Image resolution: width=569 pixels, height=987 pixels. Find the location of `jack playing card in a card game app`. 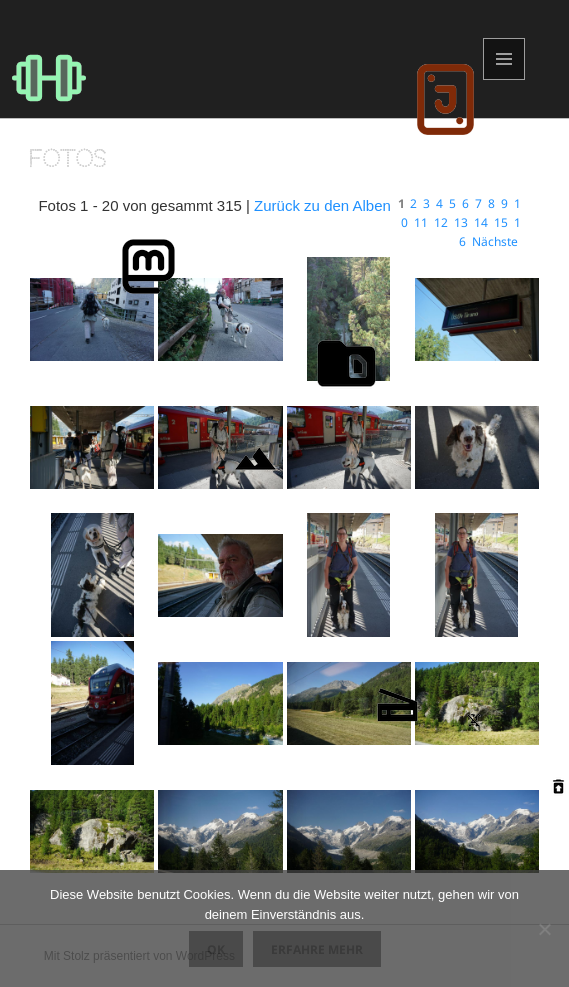

jack playing card in a card game app is located at coordinates (445, 99).